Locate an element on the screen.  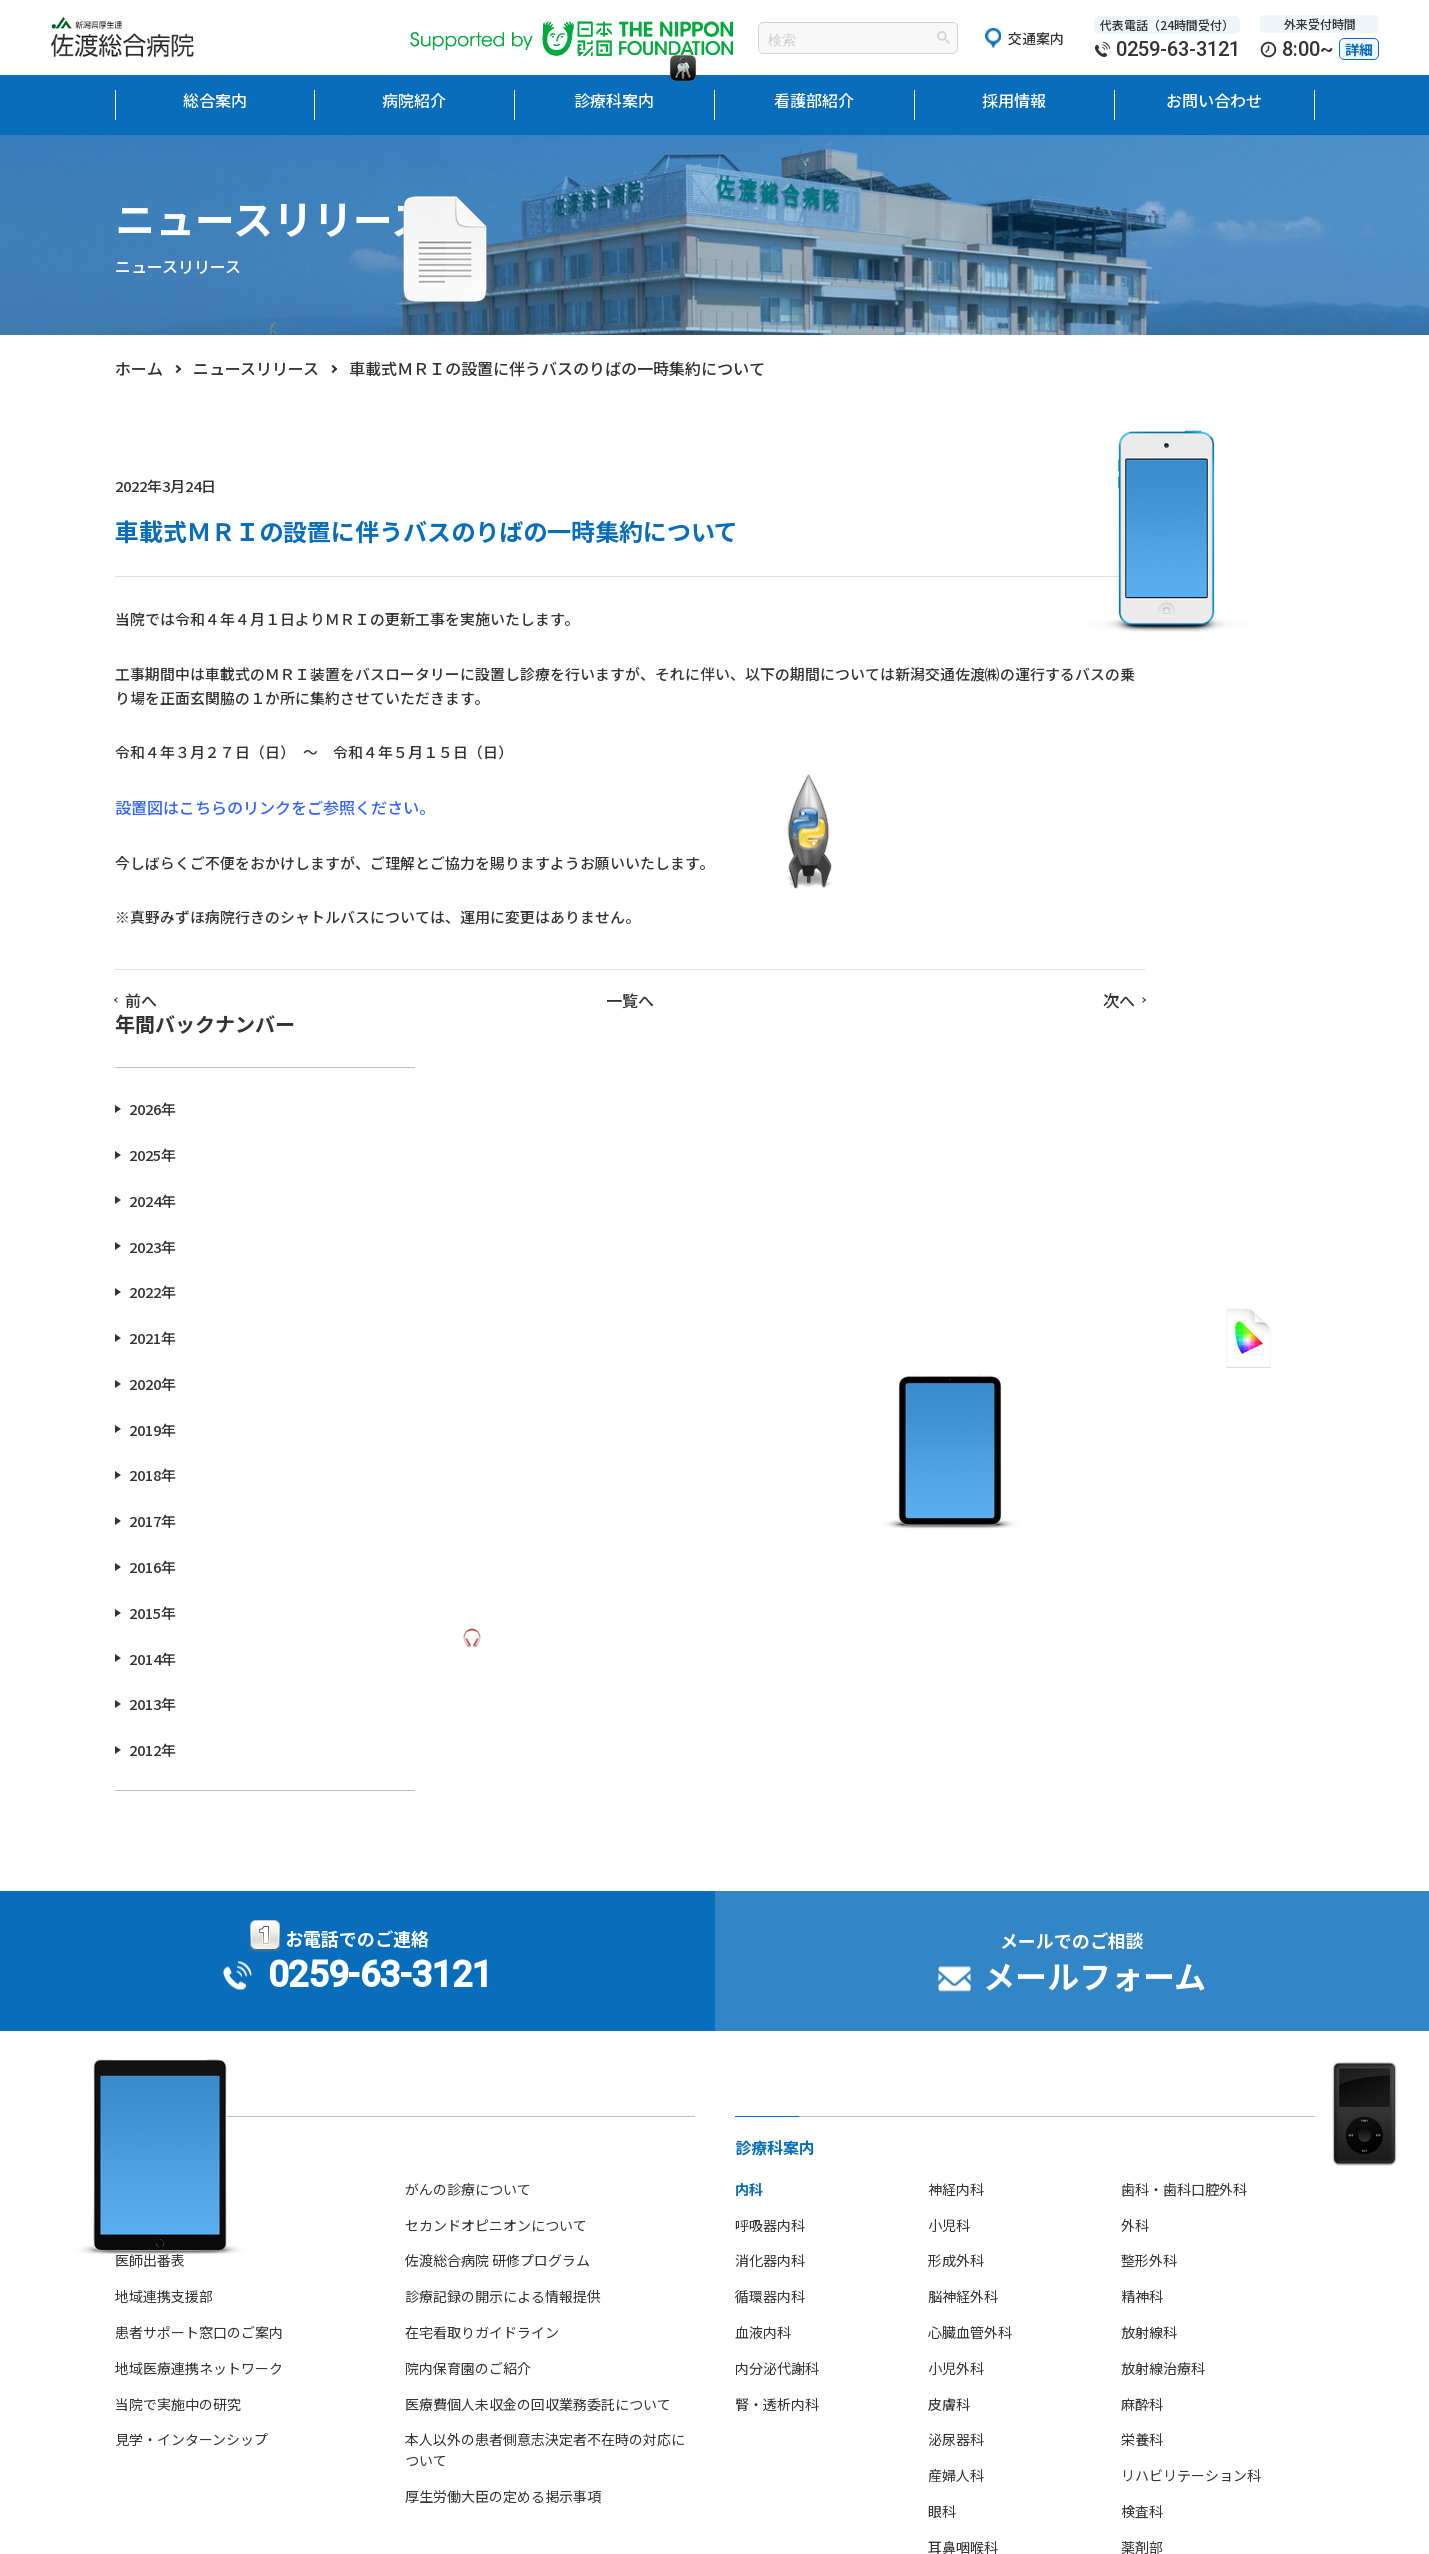
iPod classic device icon is located at coordinates (1364, 2113).